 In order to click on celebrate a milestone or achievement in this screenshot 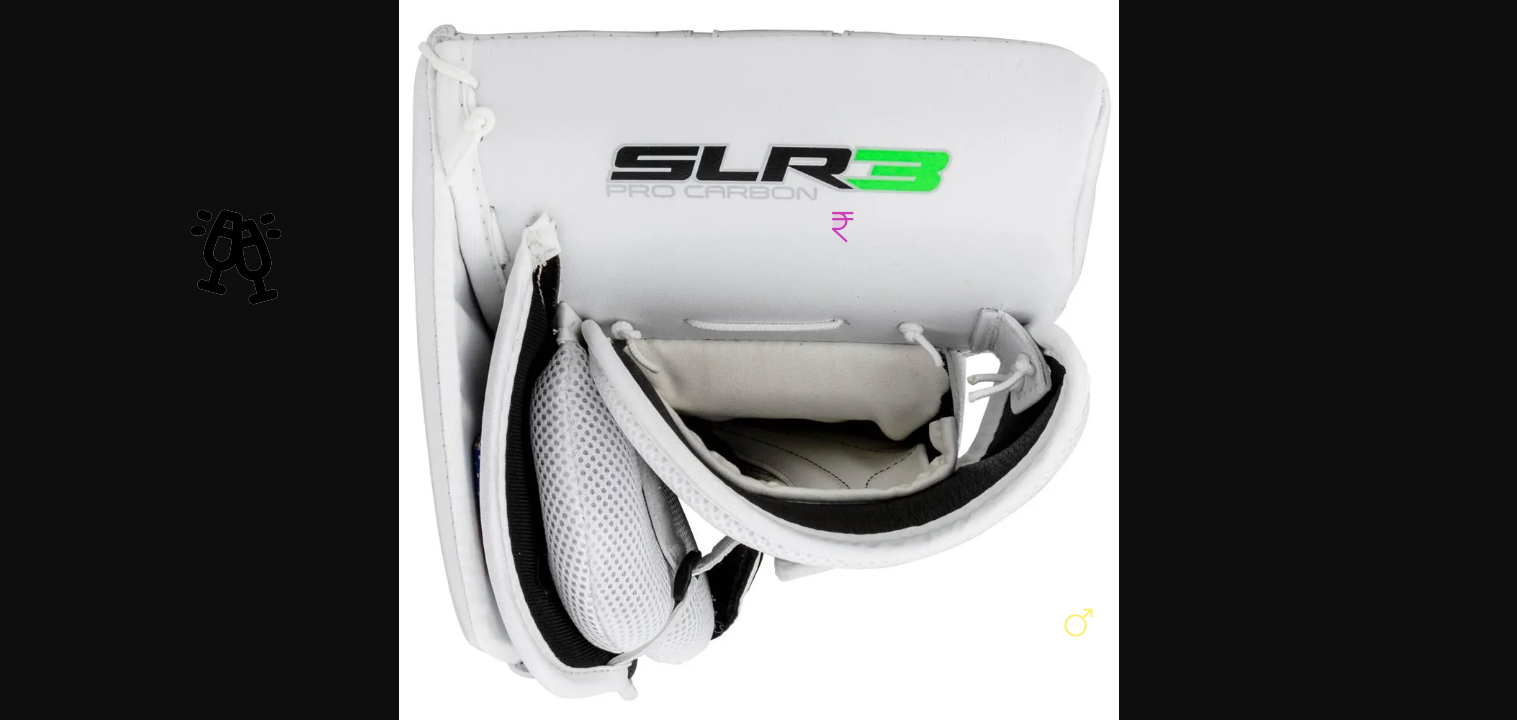, I will do `click(237, 256)`.